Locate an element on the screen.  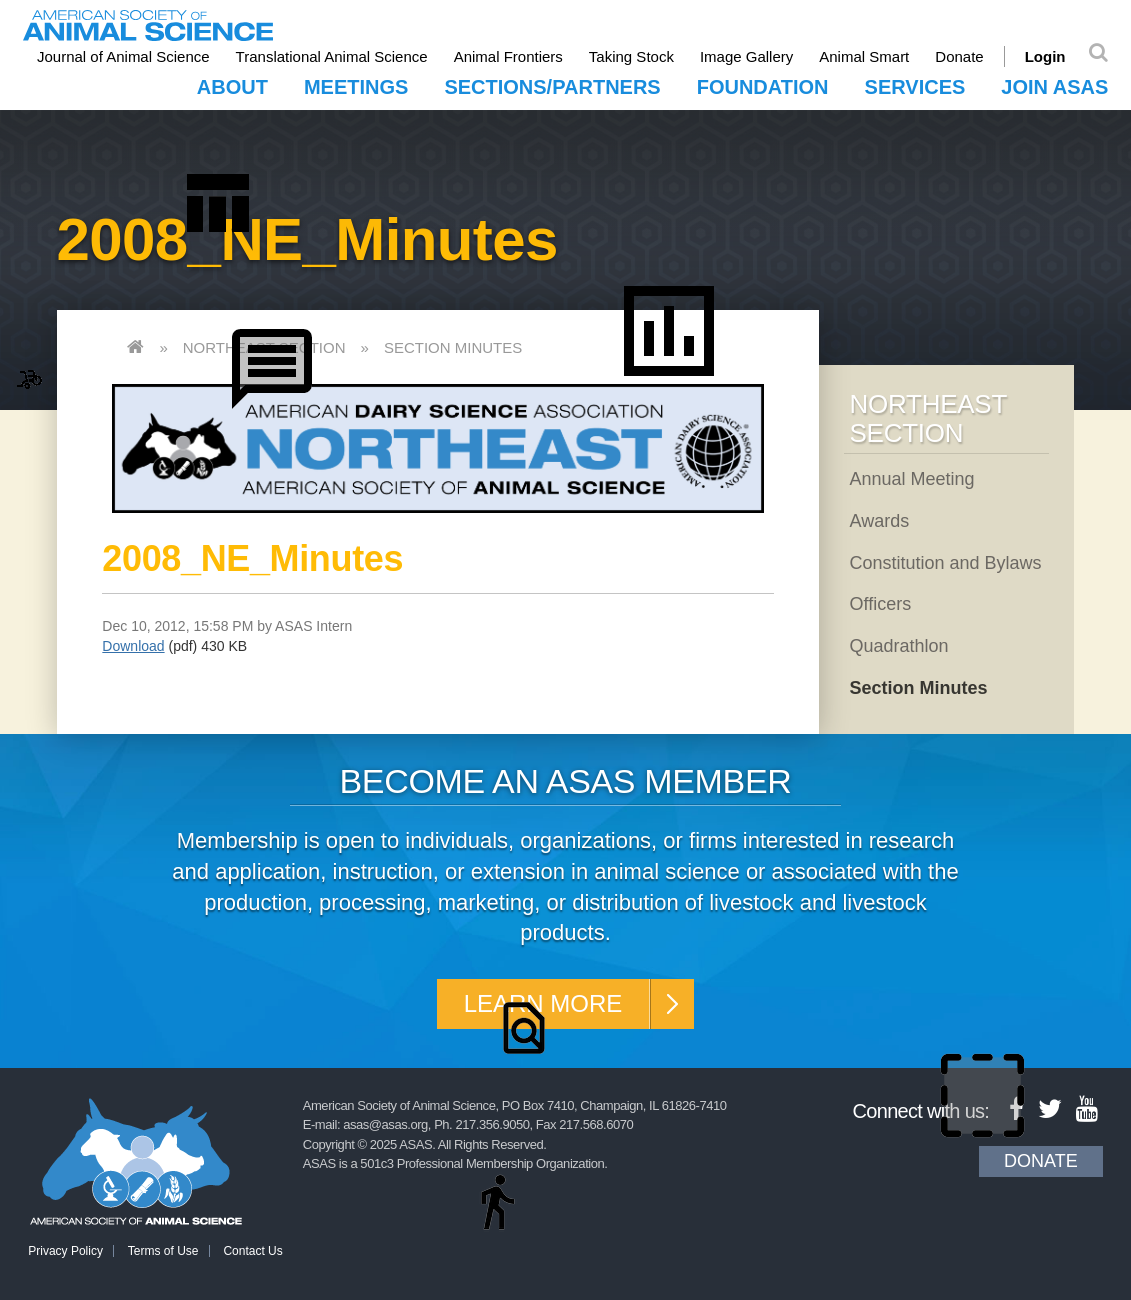
insert a chart or graph into a document is located at coordinates (669, 331).